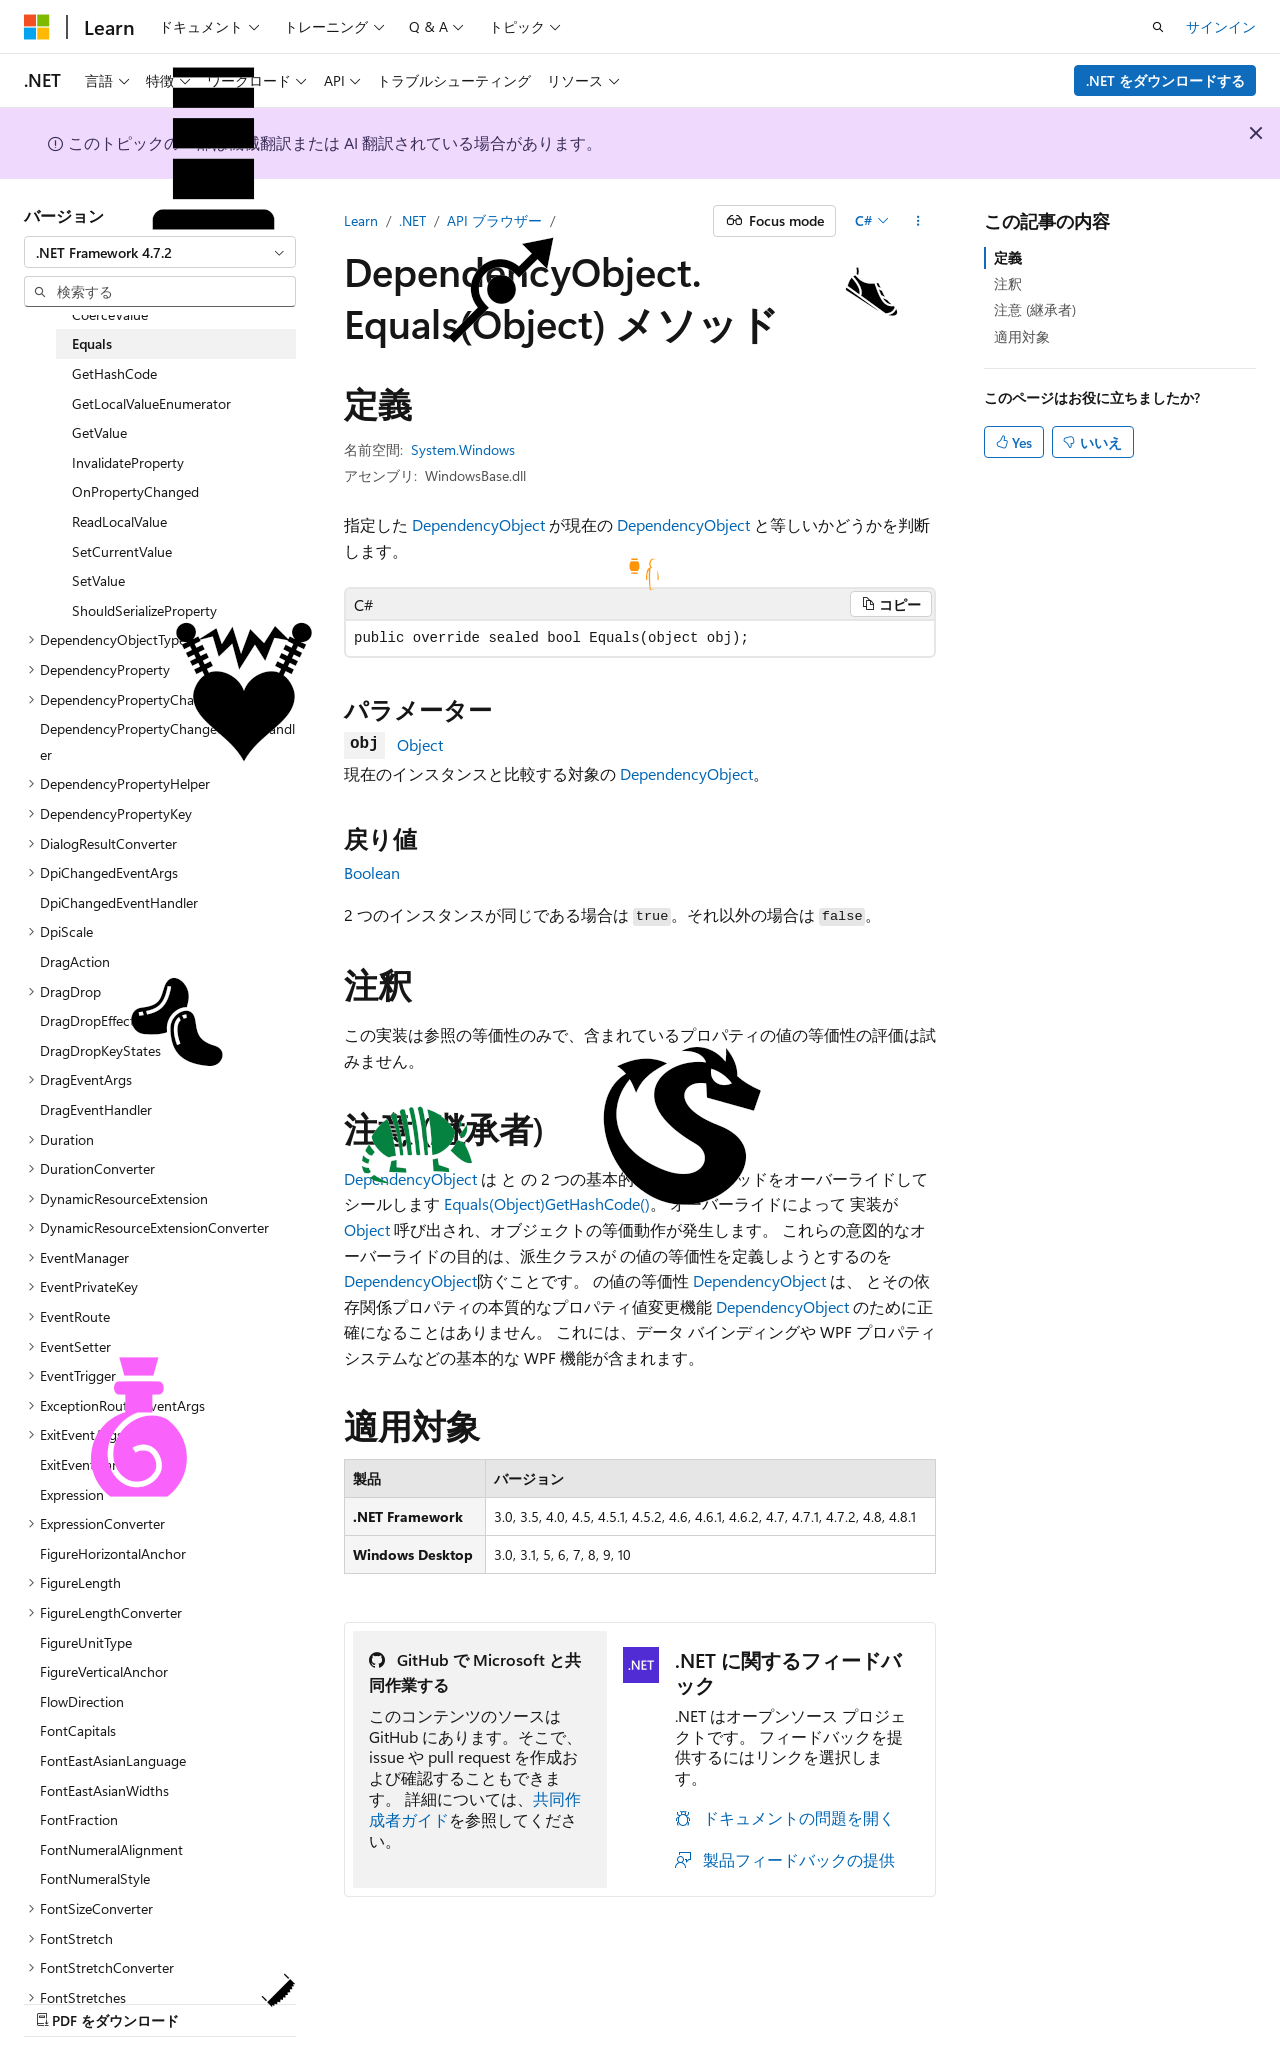 The image size is (1280, 2050). I want to click on armadillo character or avatar selection, so click(417, 1145).